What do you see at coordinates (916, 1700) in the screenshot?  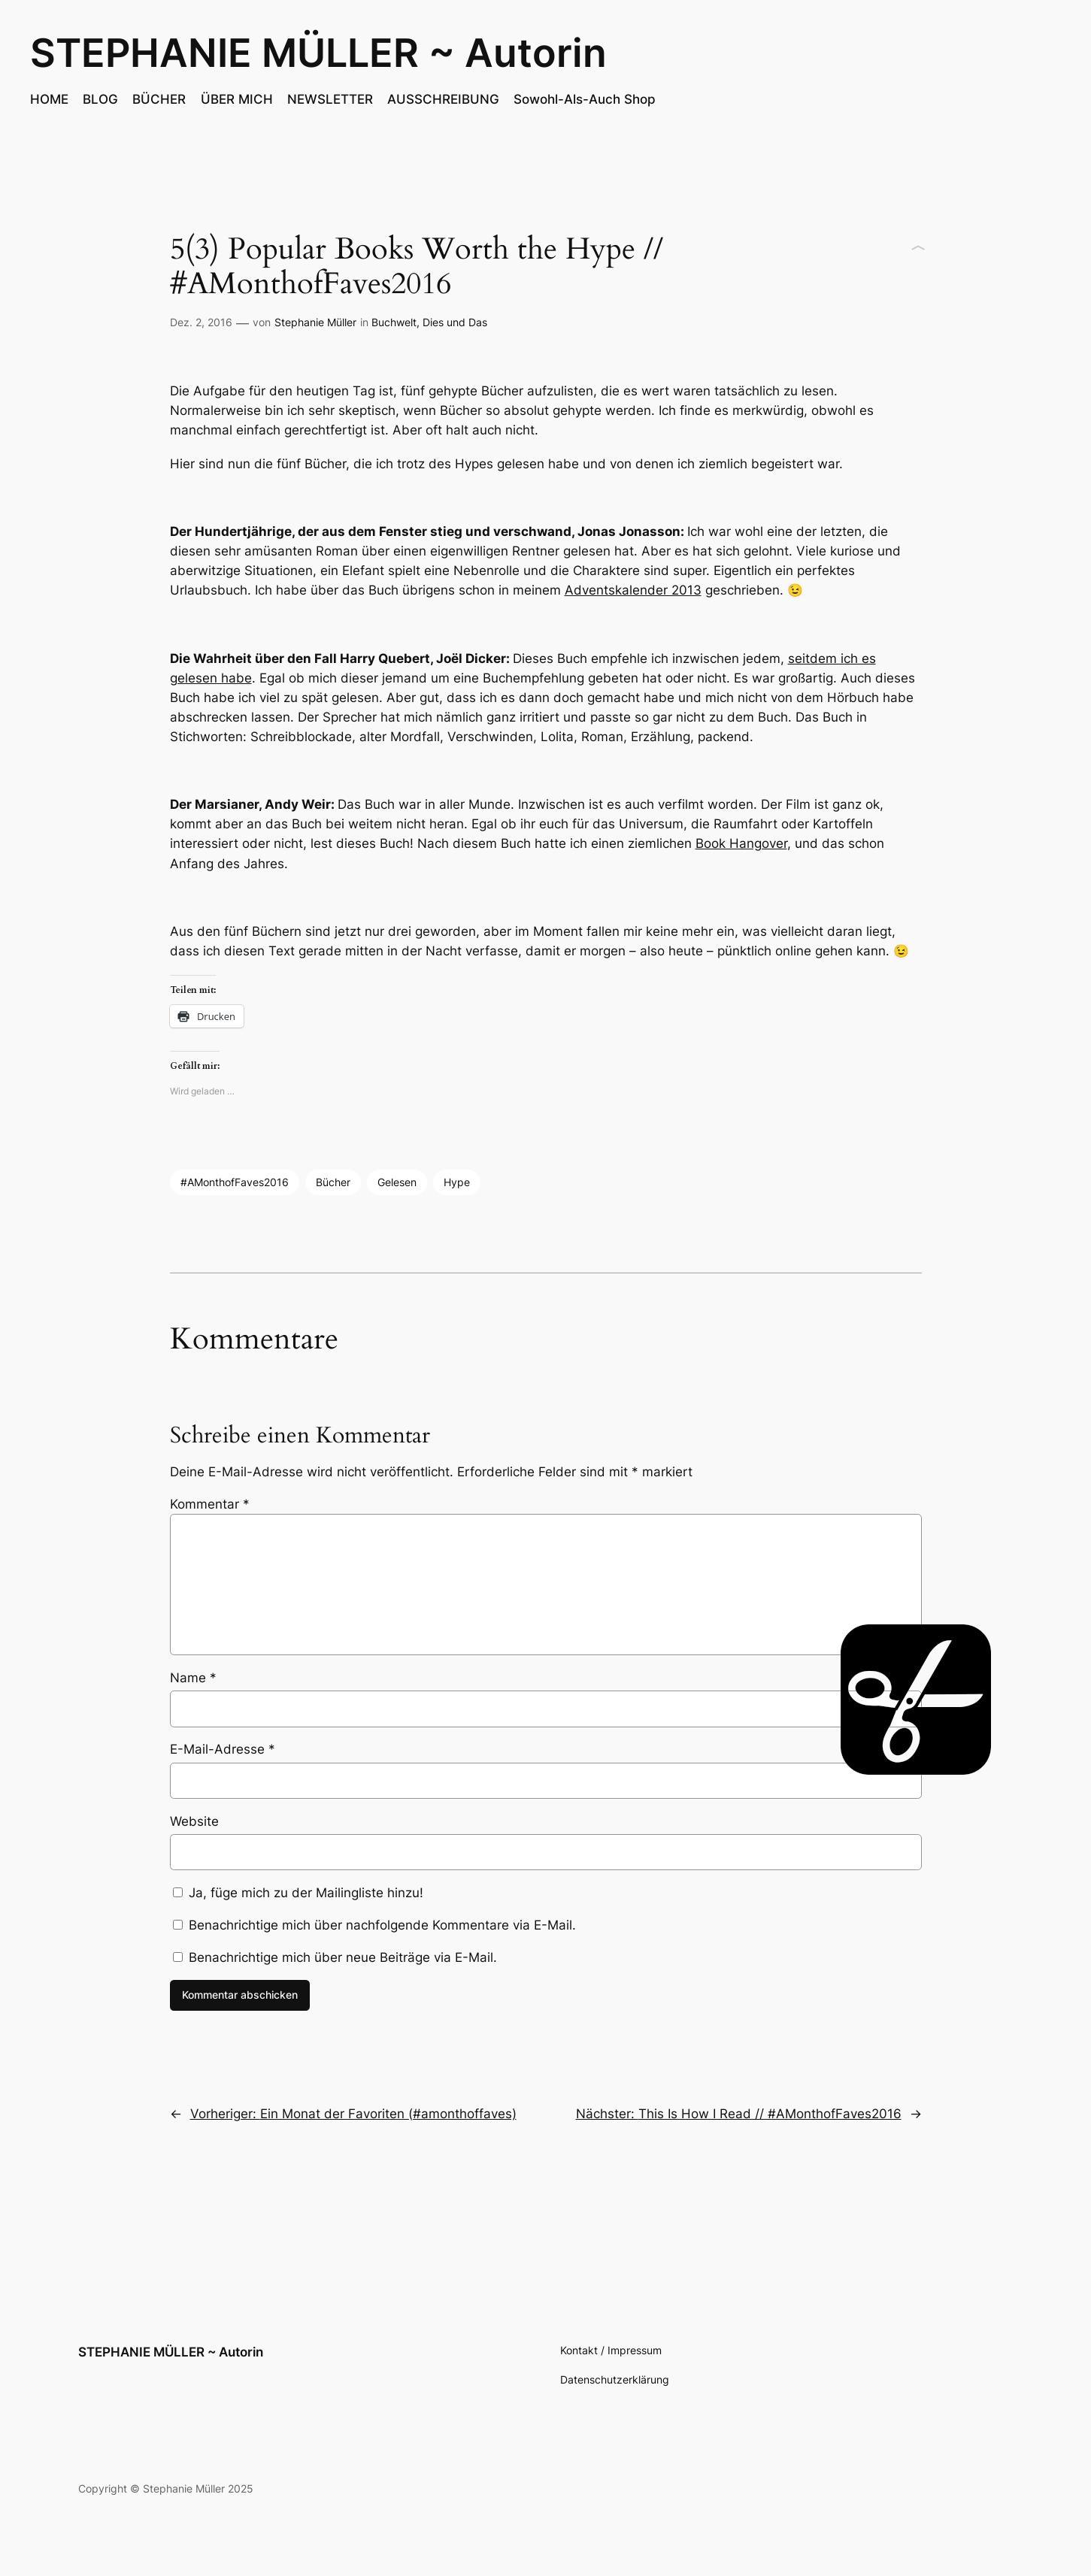 I see `knip app logo` at bounding box center [916, 1700].